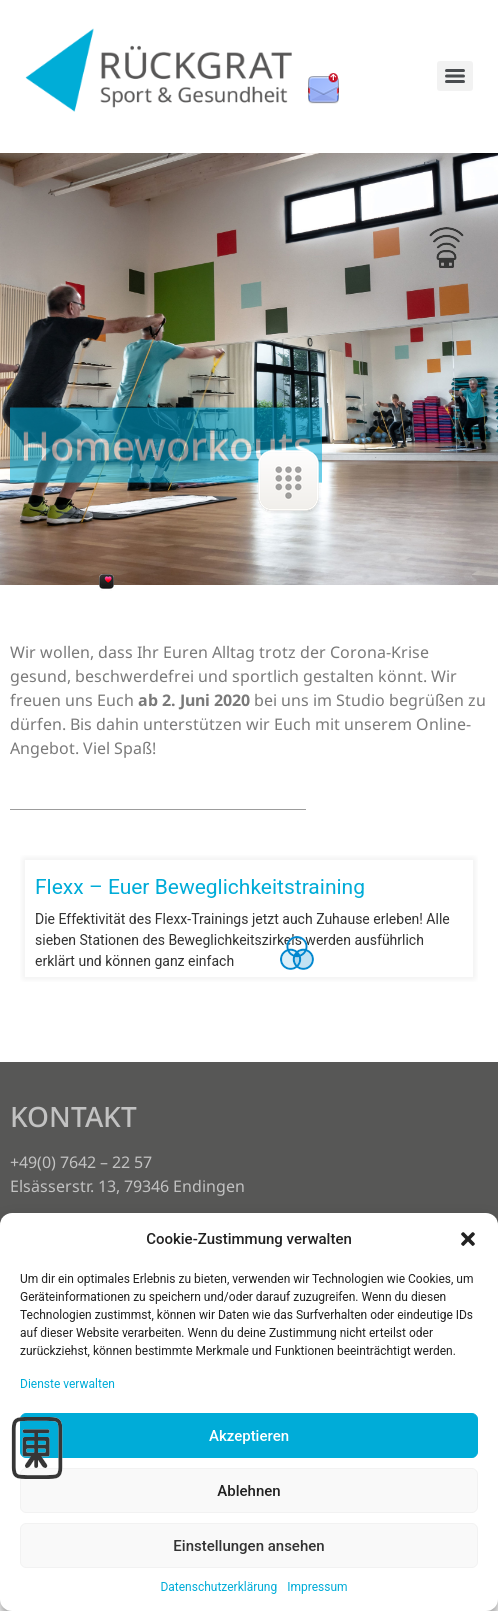 The image size is (498, 1611). What do you see at coordinates (106, 581) in the screenshot?
I see `open the health app` at bounding box center [106, 581].